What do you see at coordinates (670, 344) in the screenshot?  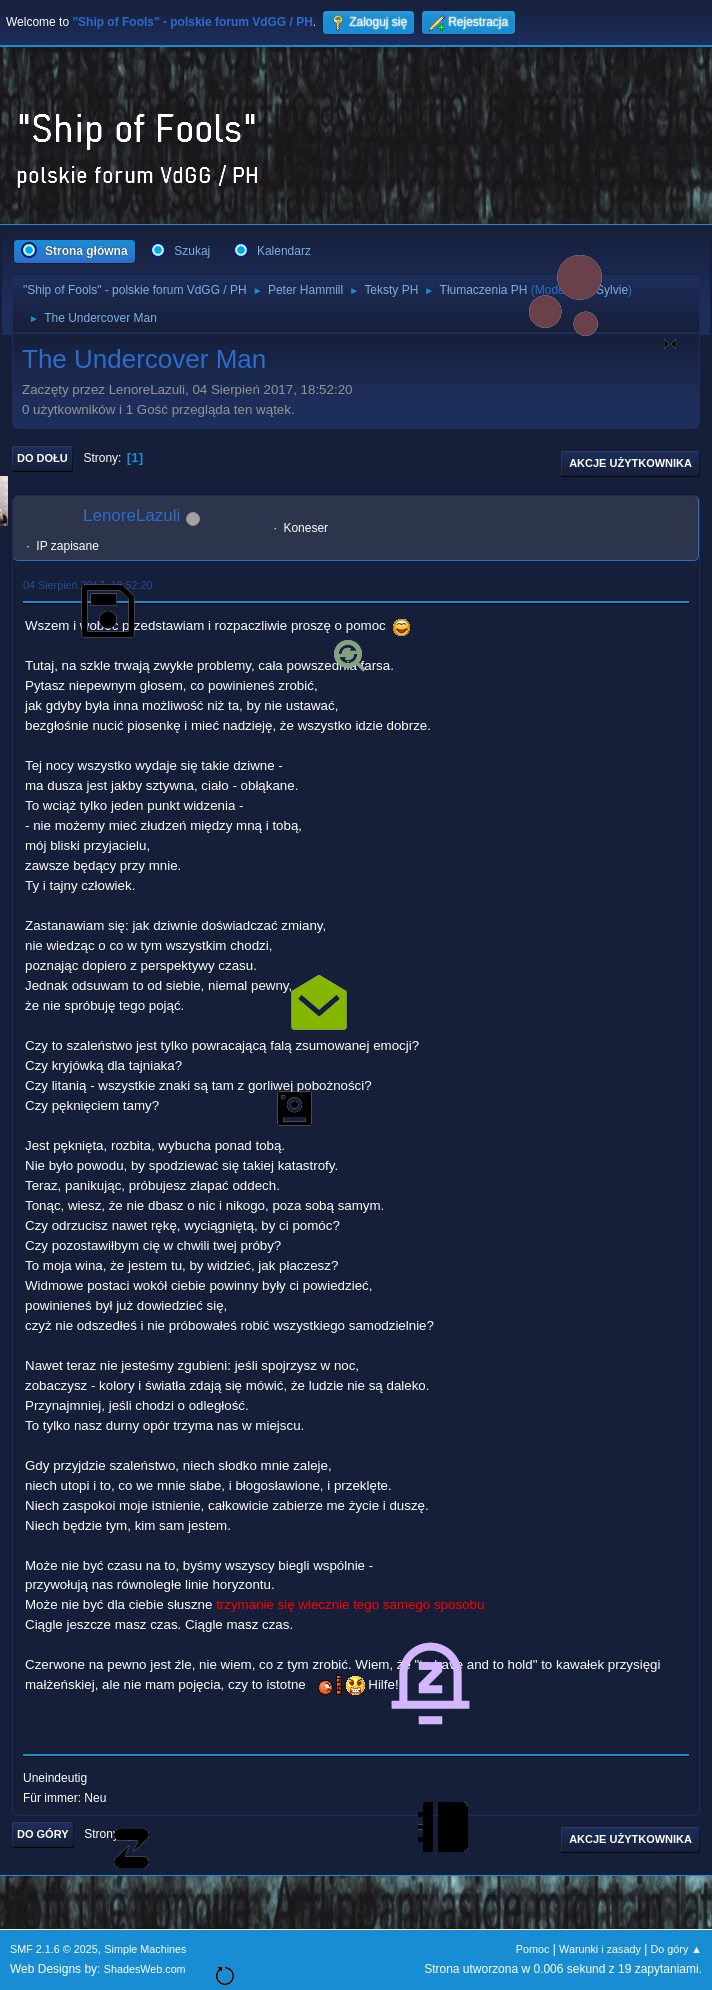 I see `collapse or contract a panel horizontally` at bounding box center [670, 344].